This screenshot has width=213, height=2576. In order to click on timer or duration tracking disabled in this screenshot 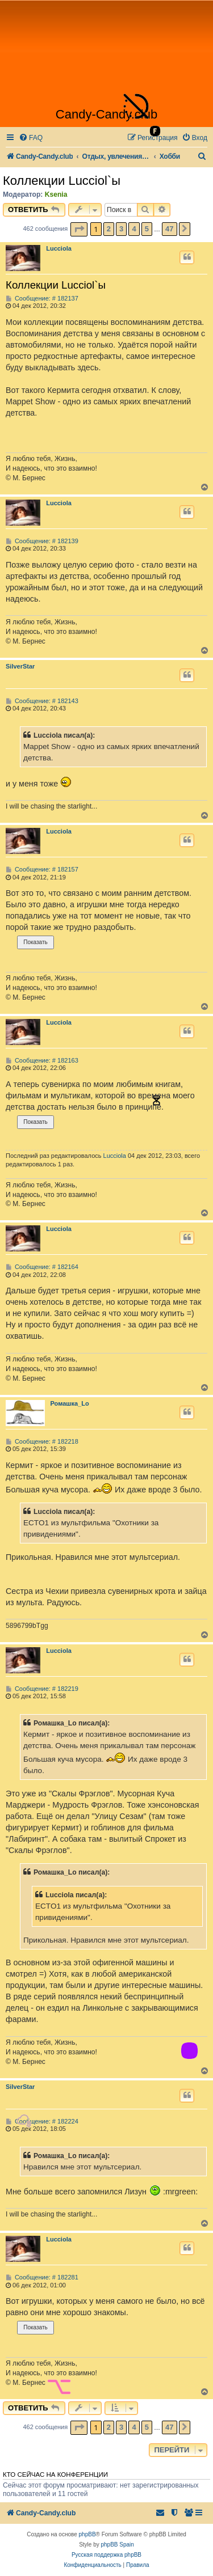, I will do `click(136, 106)`.